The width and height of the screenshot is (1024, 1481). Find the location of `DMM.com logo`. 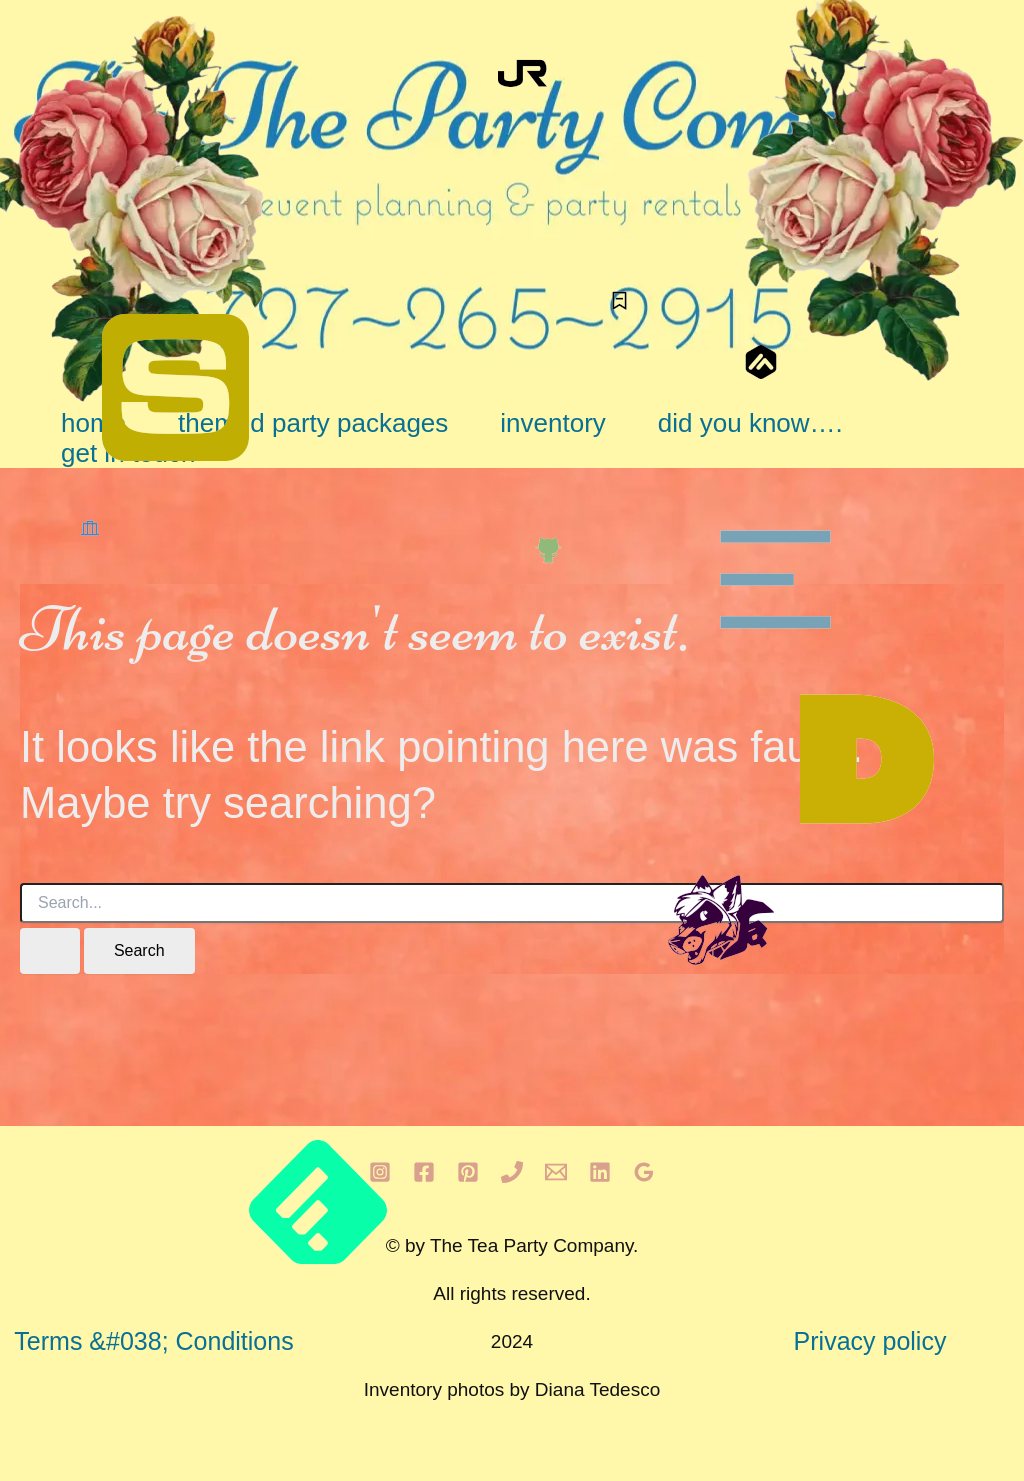

DMM.com logo is located at coordinates (867, 759).